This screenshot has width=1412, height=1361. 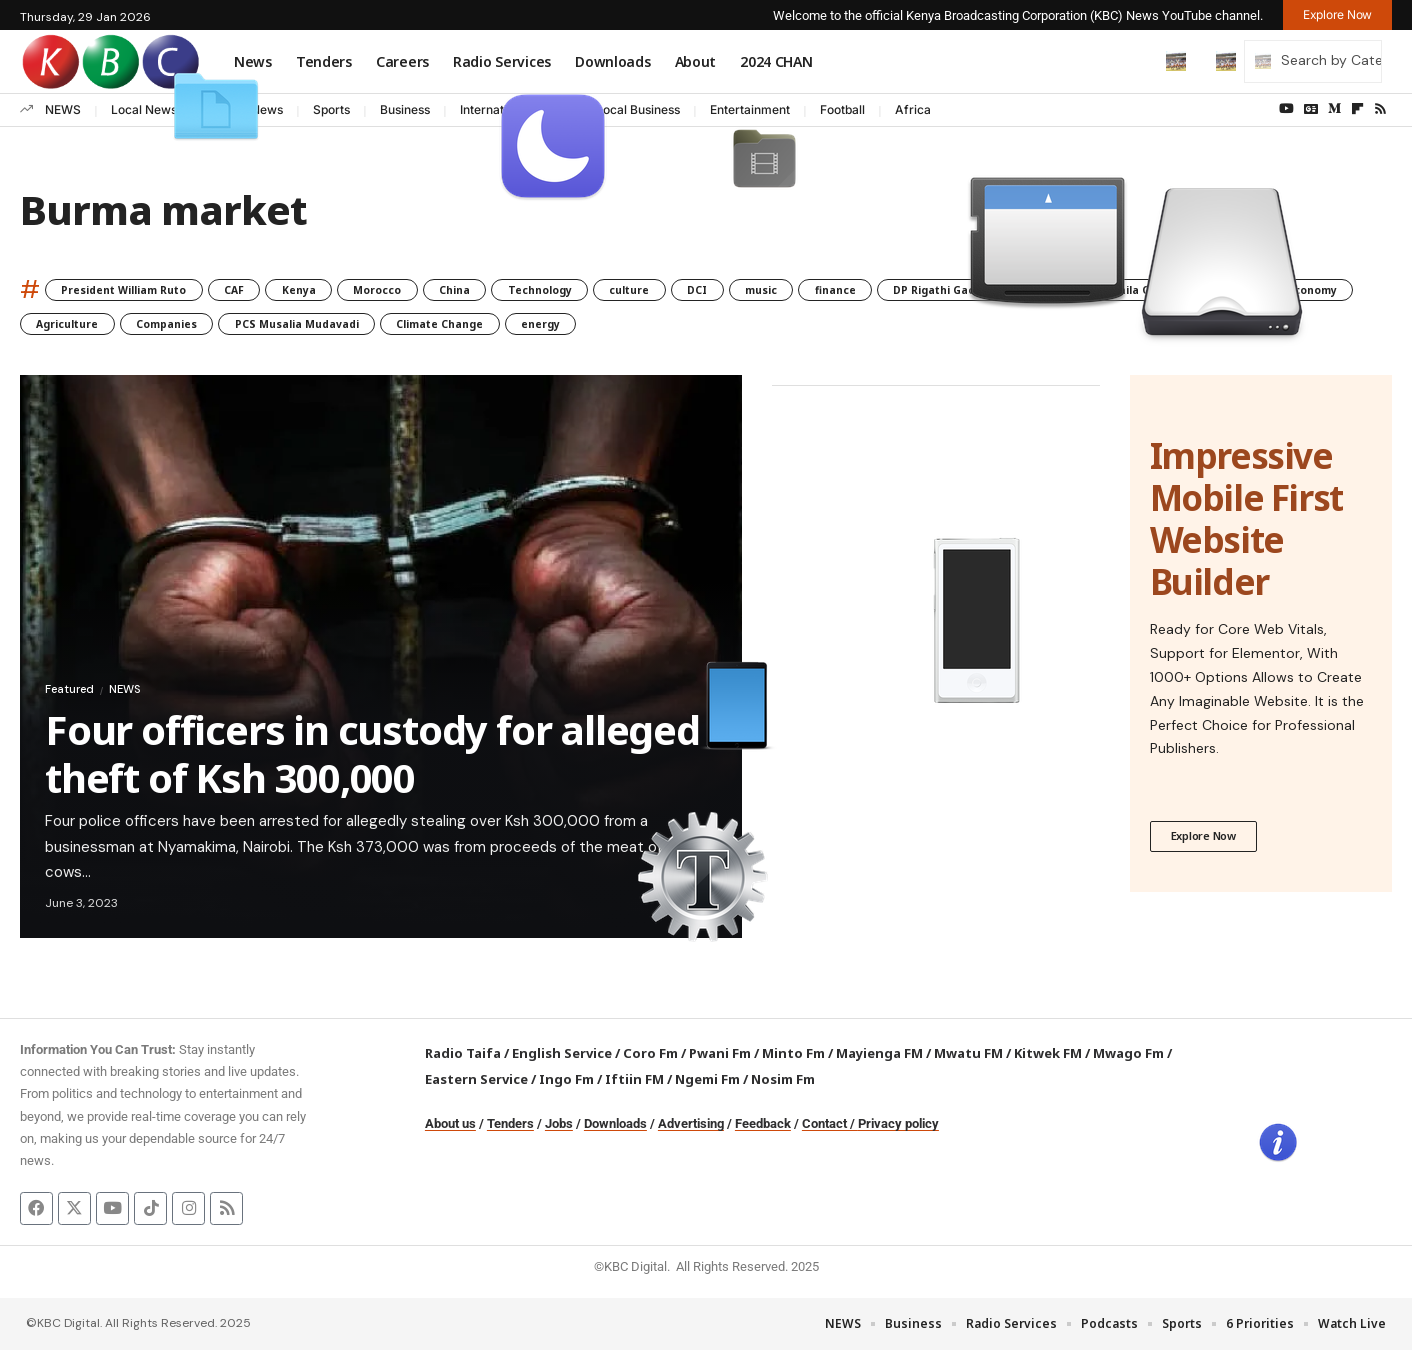 What do you see at coordinates (1278, 1142) in the screenshot?
I see `view more information about this item` at bounding box center [1278, 1142].